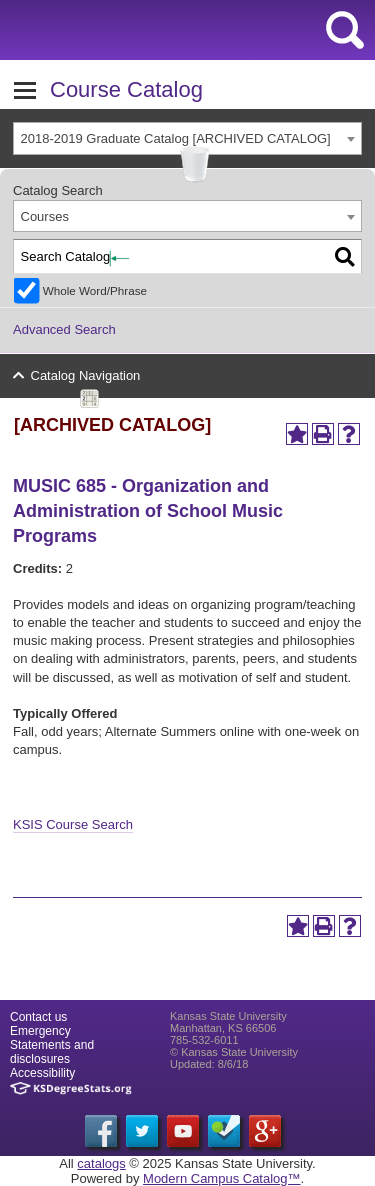  What do you see at coordinates (119, 258) in the screenshot?
I see `go to the first item in a list or sequence` at bounding box center [119, 258].